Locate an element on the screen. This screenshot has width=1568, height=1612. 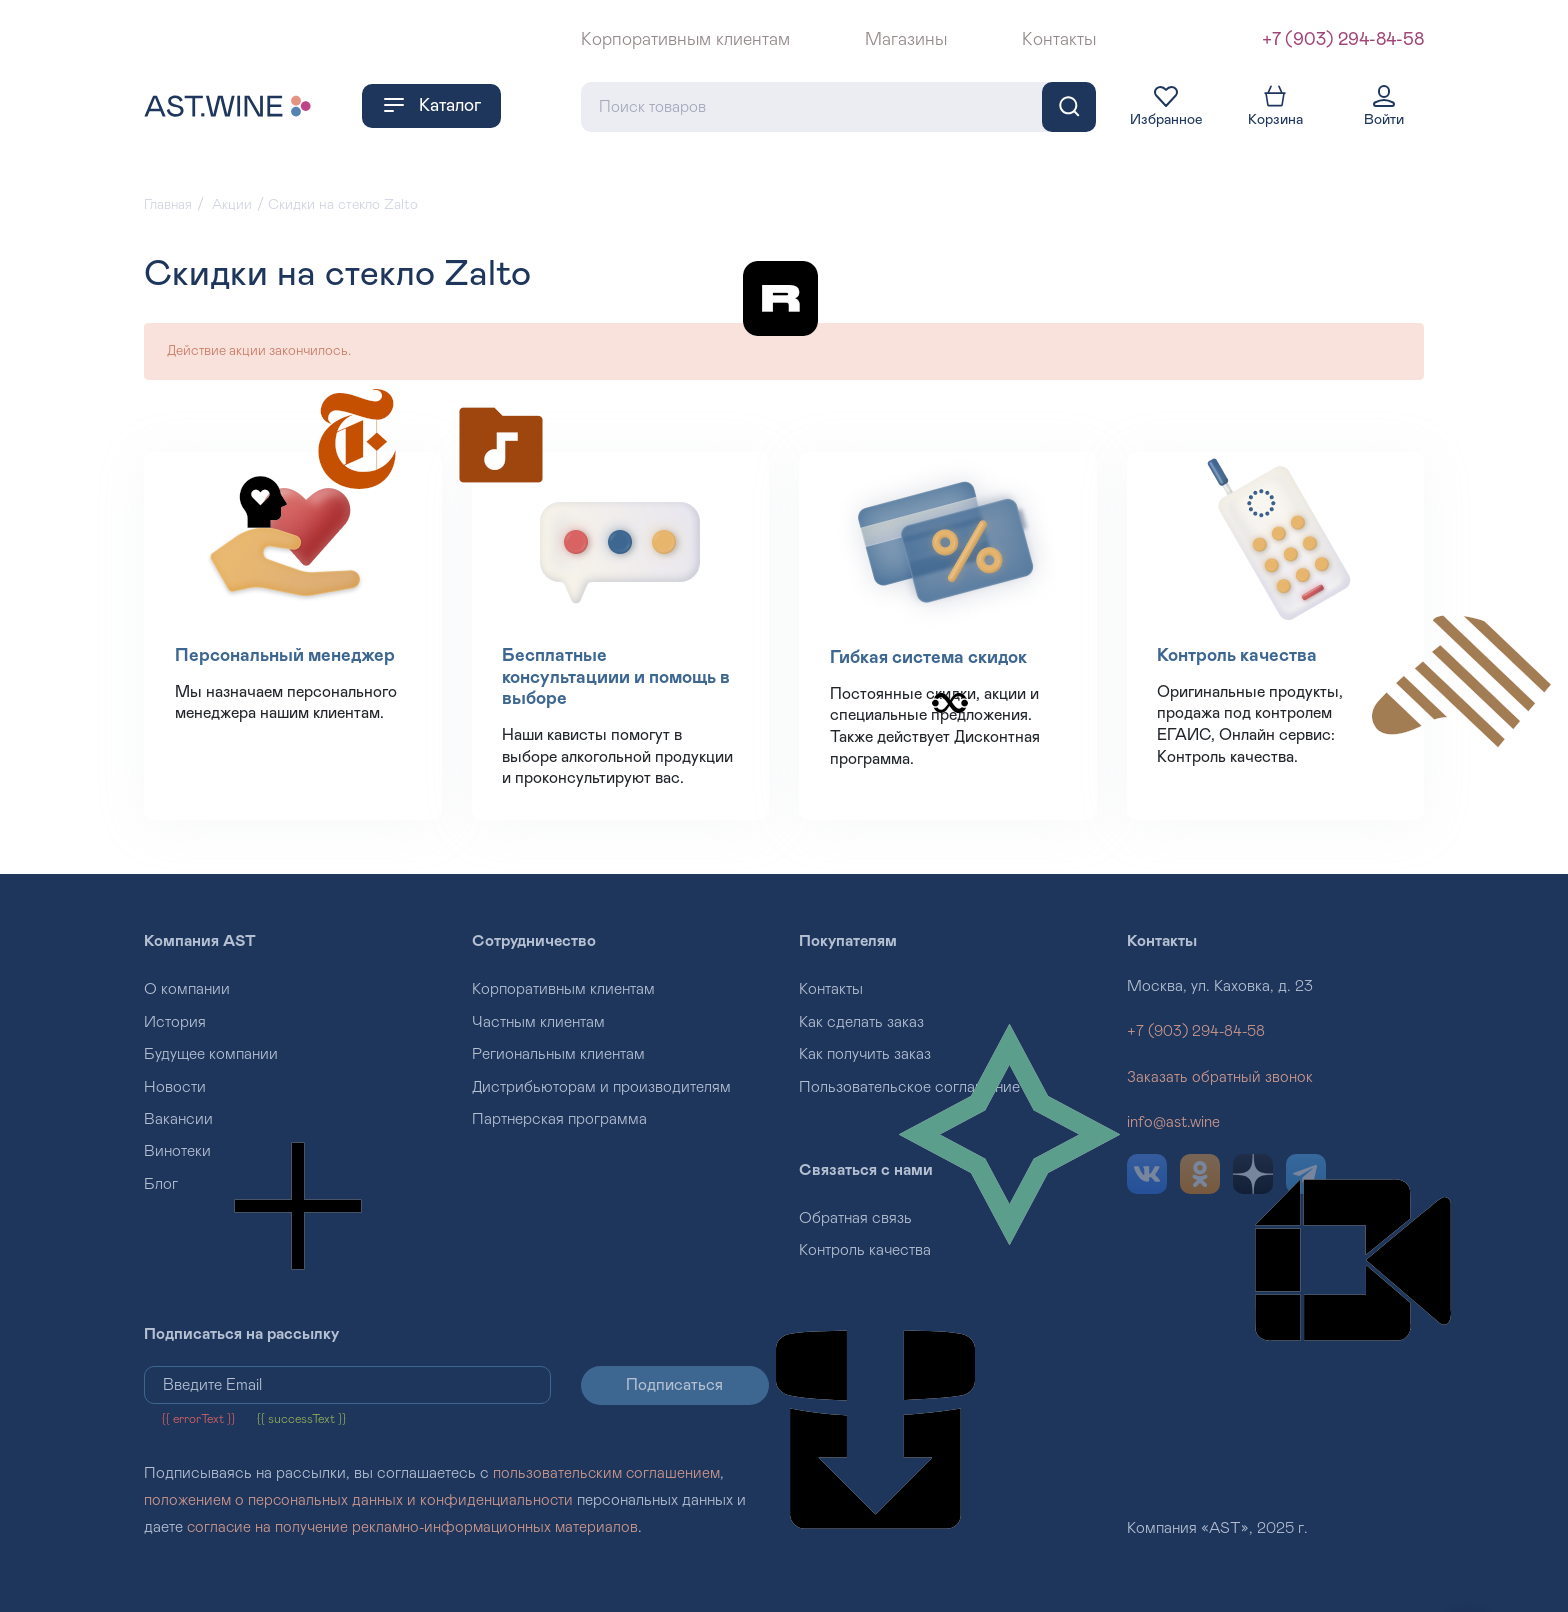
open transmission torrent client is located at coordinates (875, 1429).